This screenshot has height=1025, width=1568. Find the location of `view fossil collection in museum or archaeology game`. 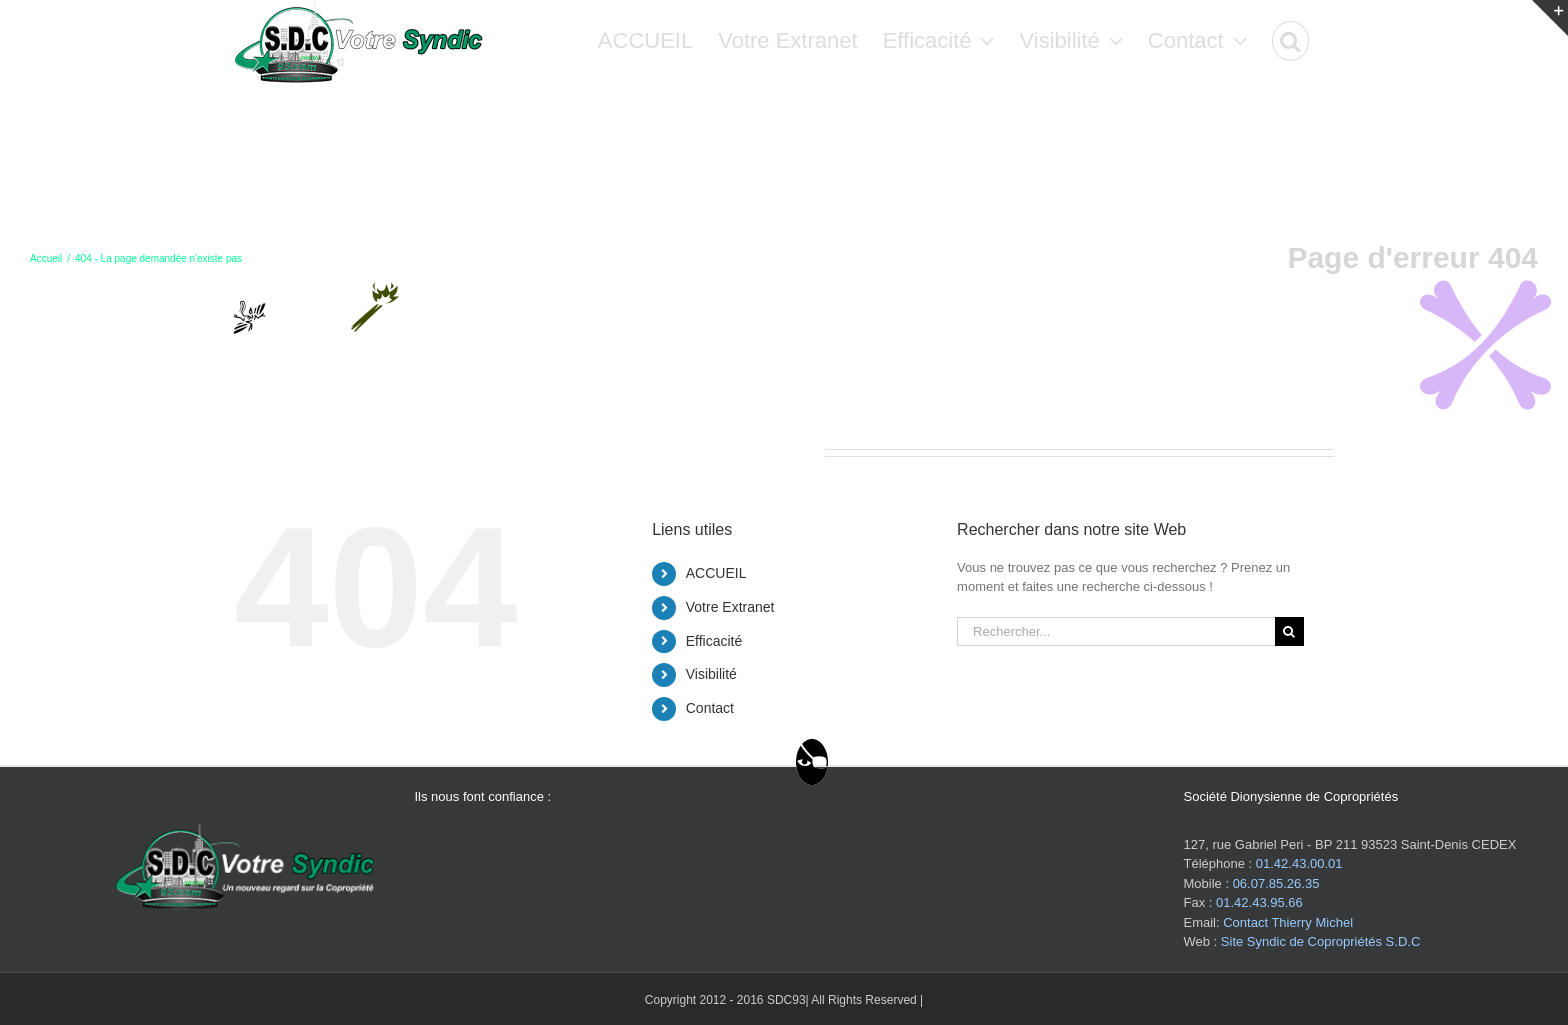

view fossil collection in museum or archaeology game is located at coordinates (249, 317).